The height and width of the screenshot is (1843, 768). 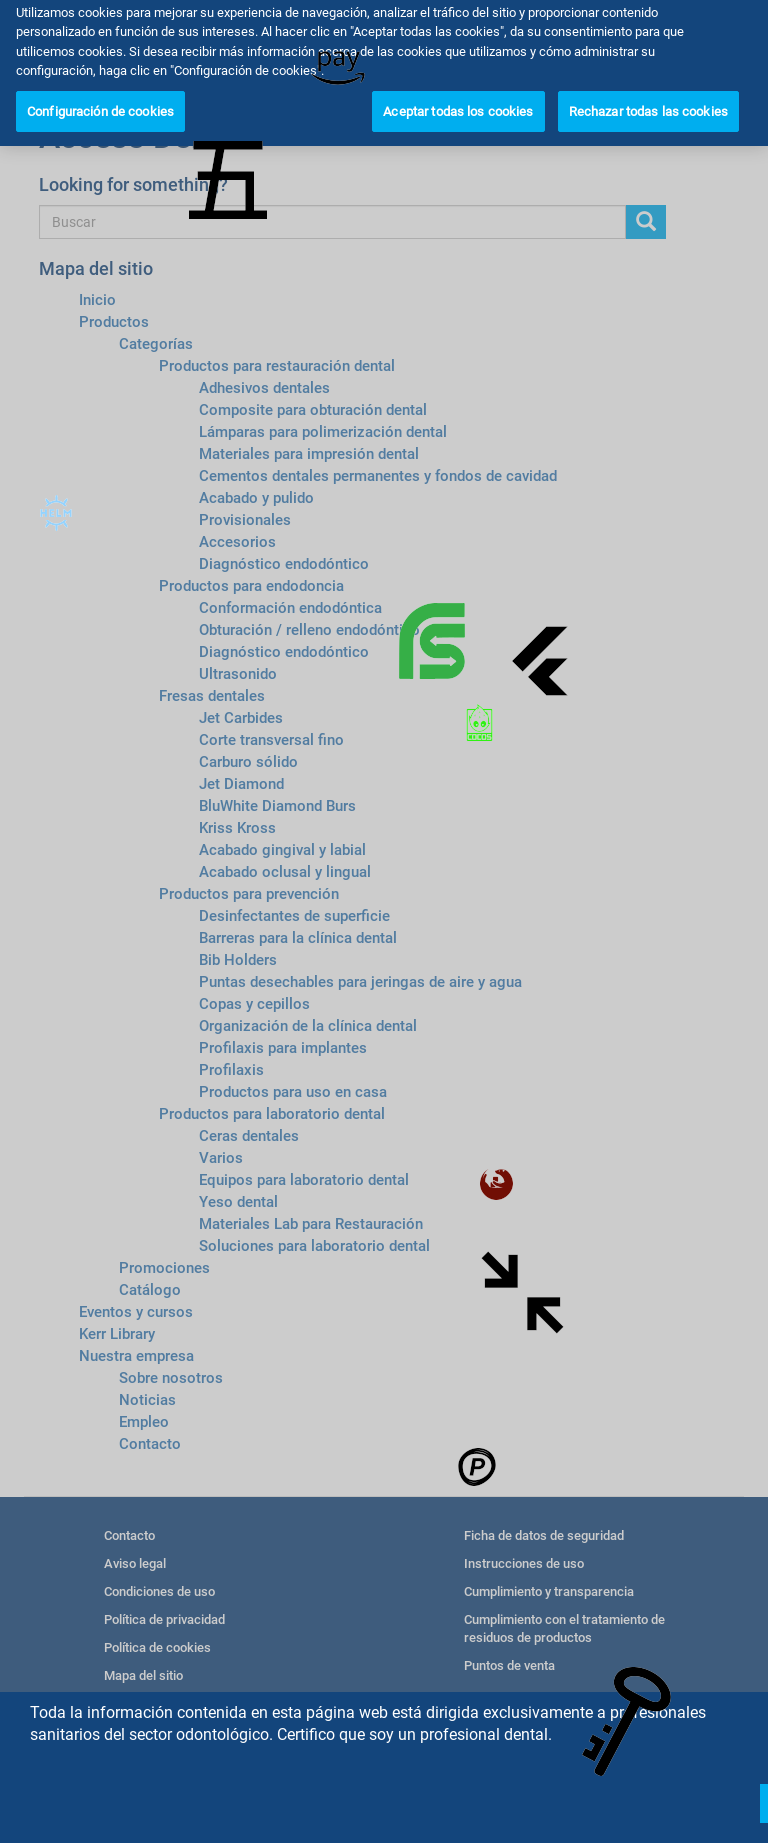 What do you see at coordinates (540, 661) in the screenshot?
I see `flutter framework logo` at bounding box center [540, 661].